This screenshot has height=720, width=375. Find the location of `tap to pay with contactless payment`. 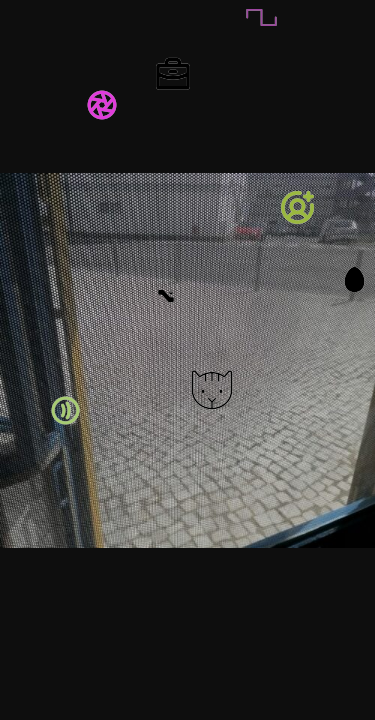

tap to pay with contactless payment is located at coordinates (65, 410).